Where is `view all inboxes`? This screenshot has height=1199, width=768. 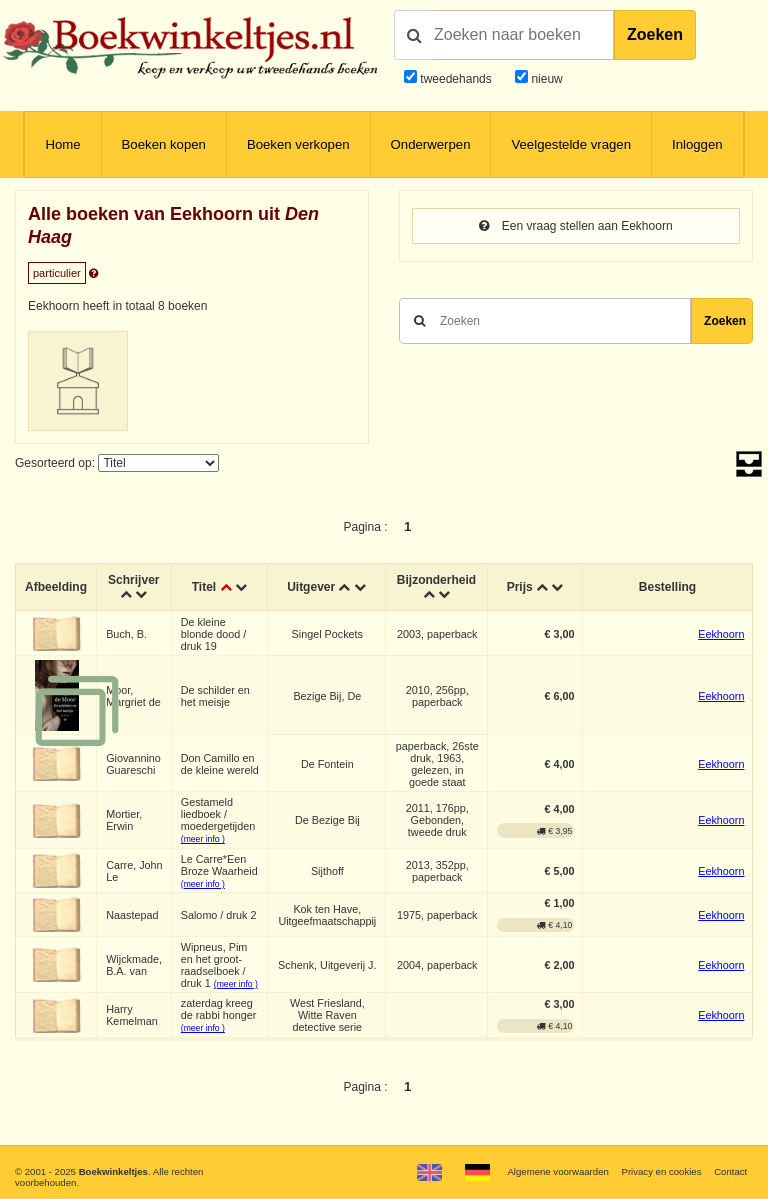
view all inboxes is located at coordinates (749, 464).